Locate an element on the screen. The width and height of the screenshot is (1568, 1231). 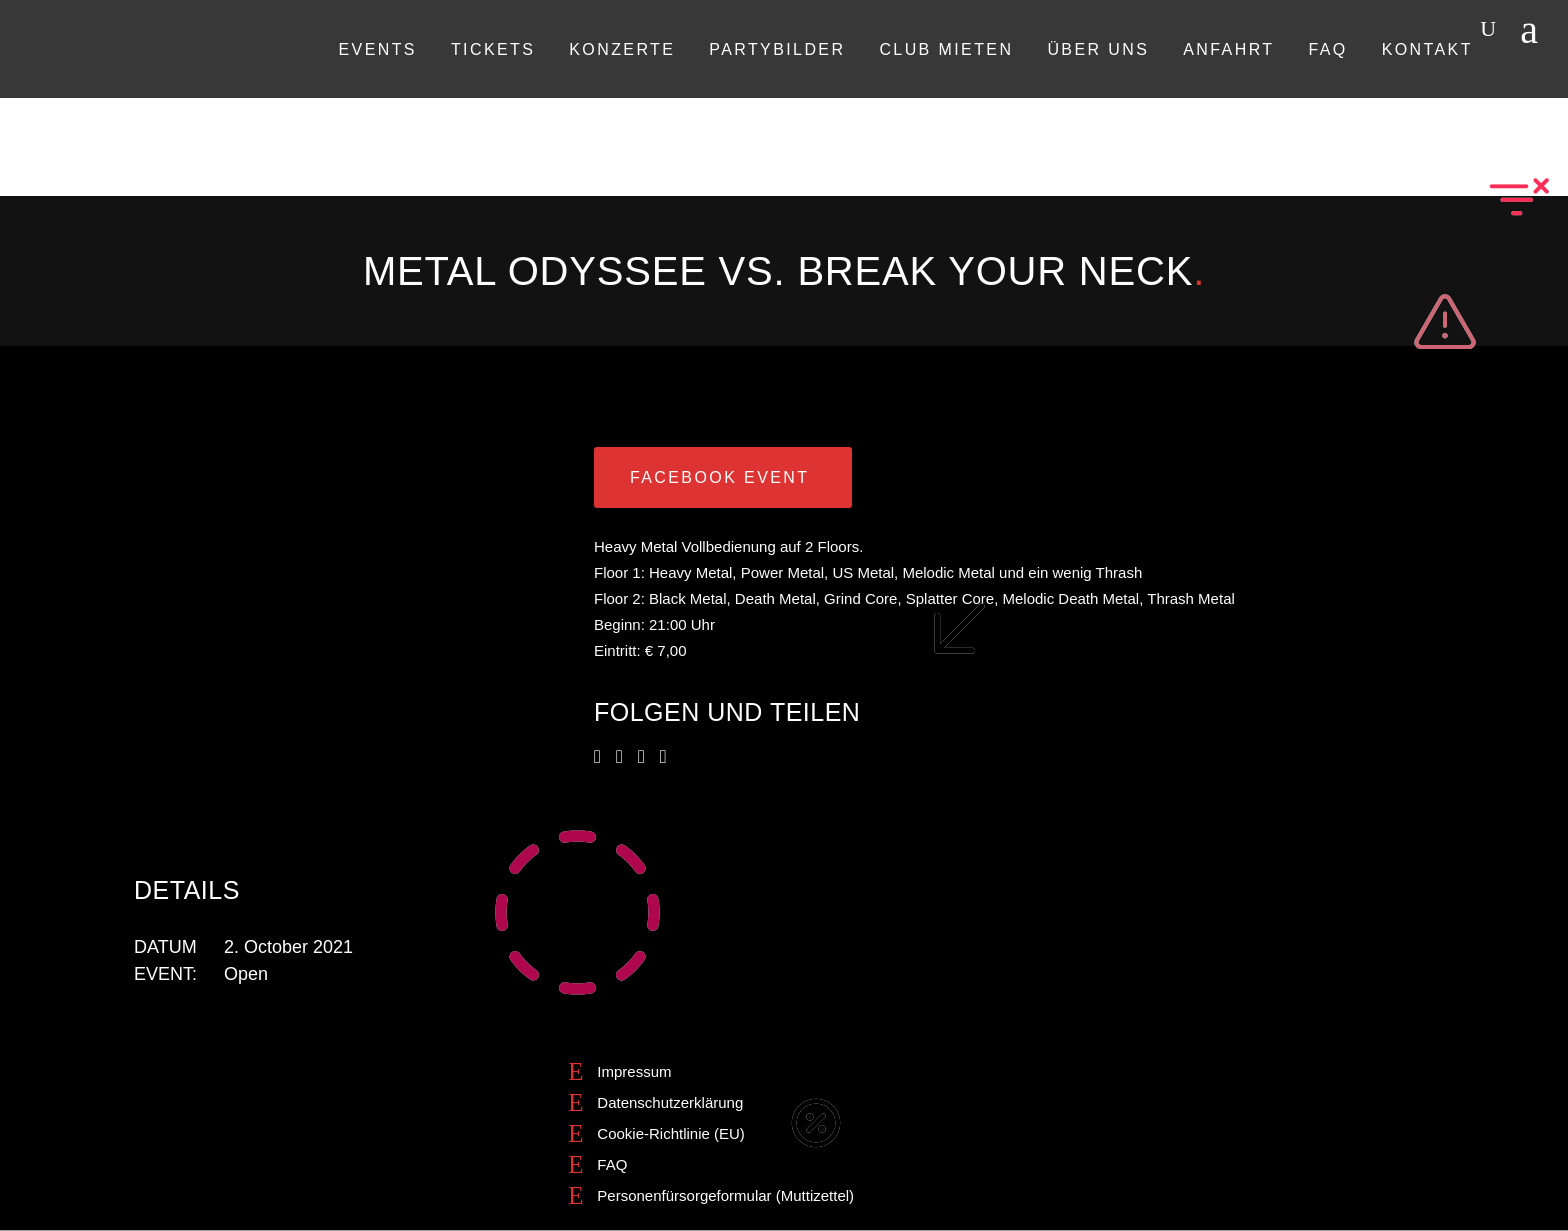
clear all active filters is located at coordinates (1519, 200).